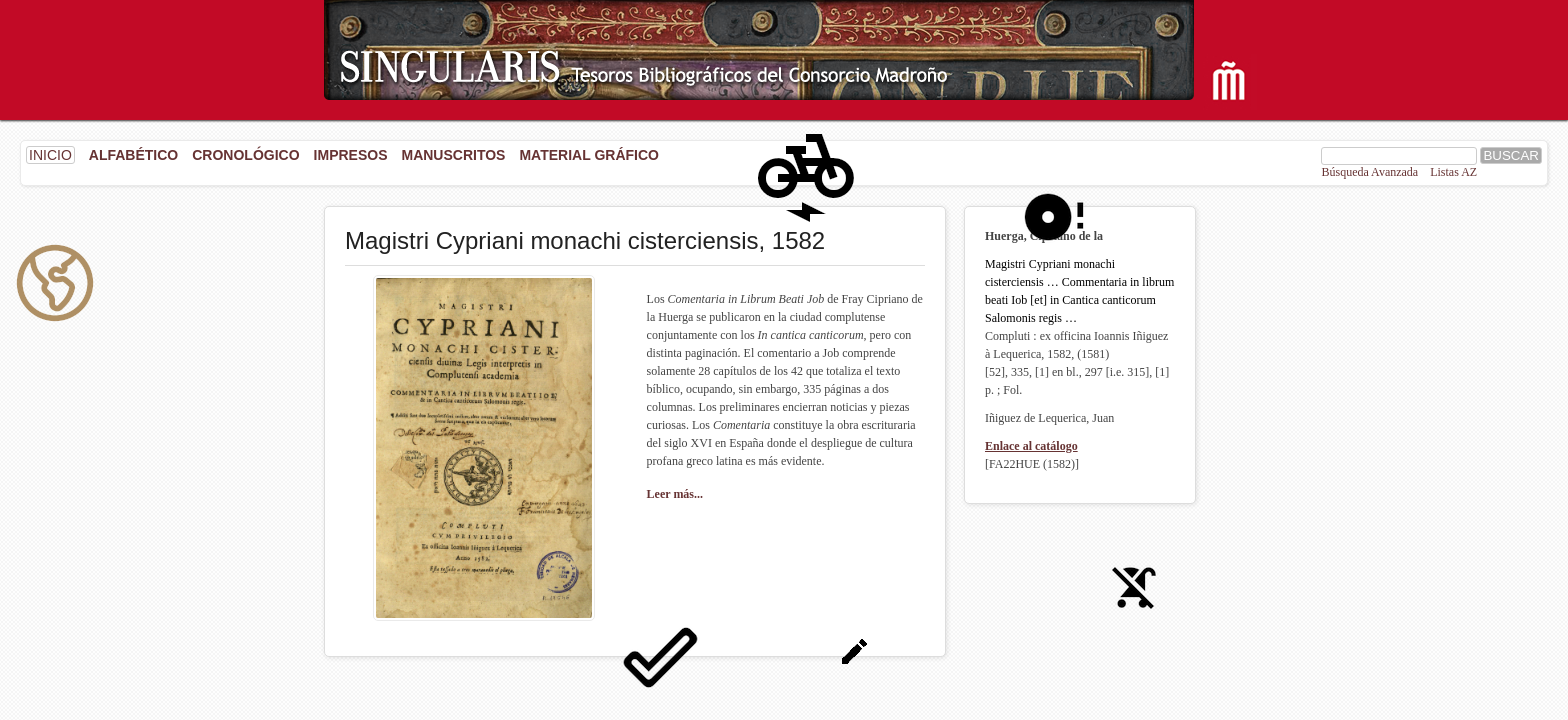 The width and height of the screenshot is (1568, 720). I want to click on indicates storage disc is full, so click(1054, 217).